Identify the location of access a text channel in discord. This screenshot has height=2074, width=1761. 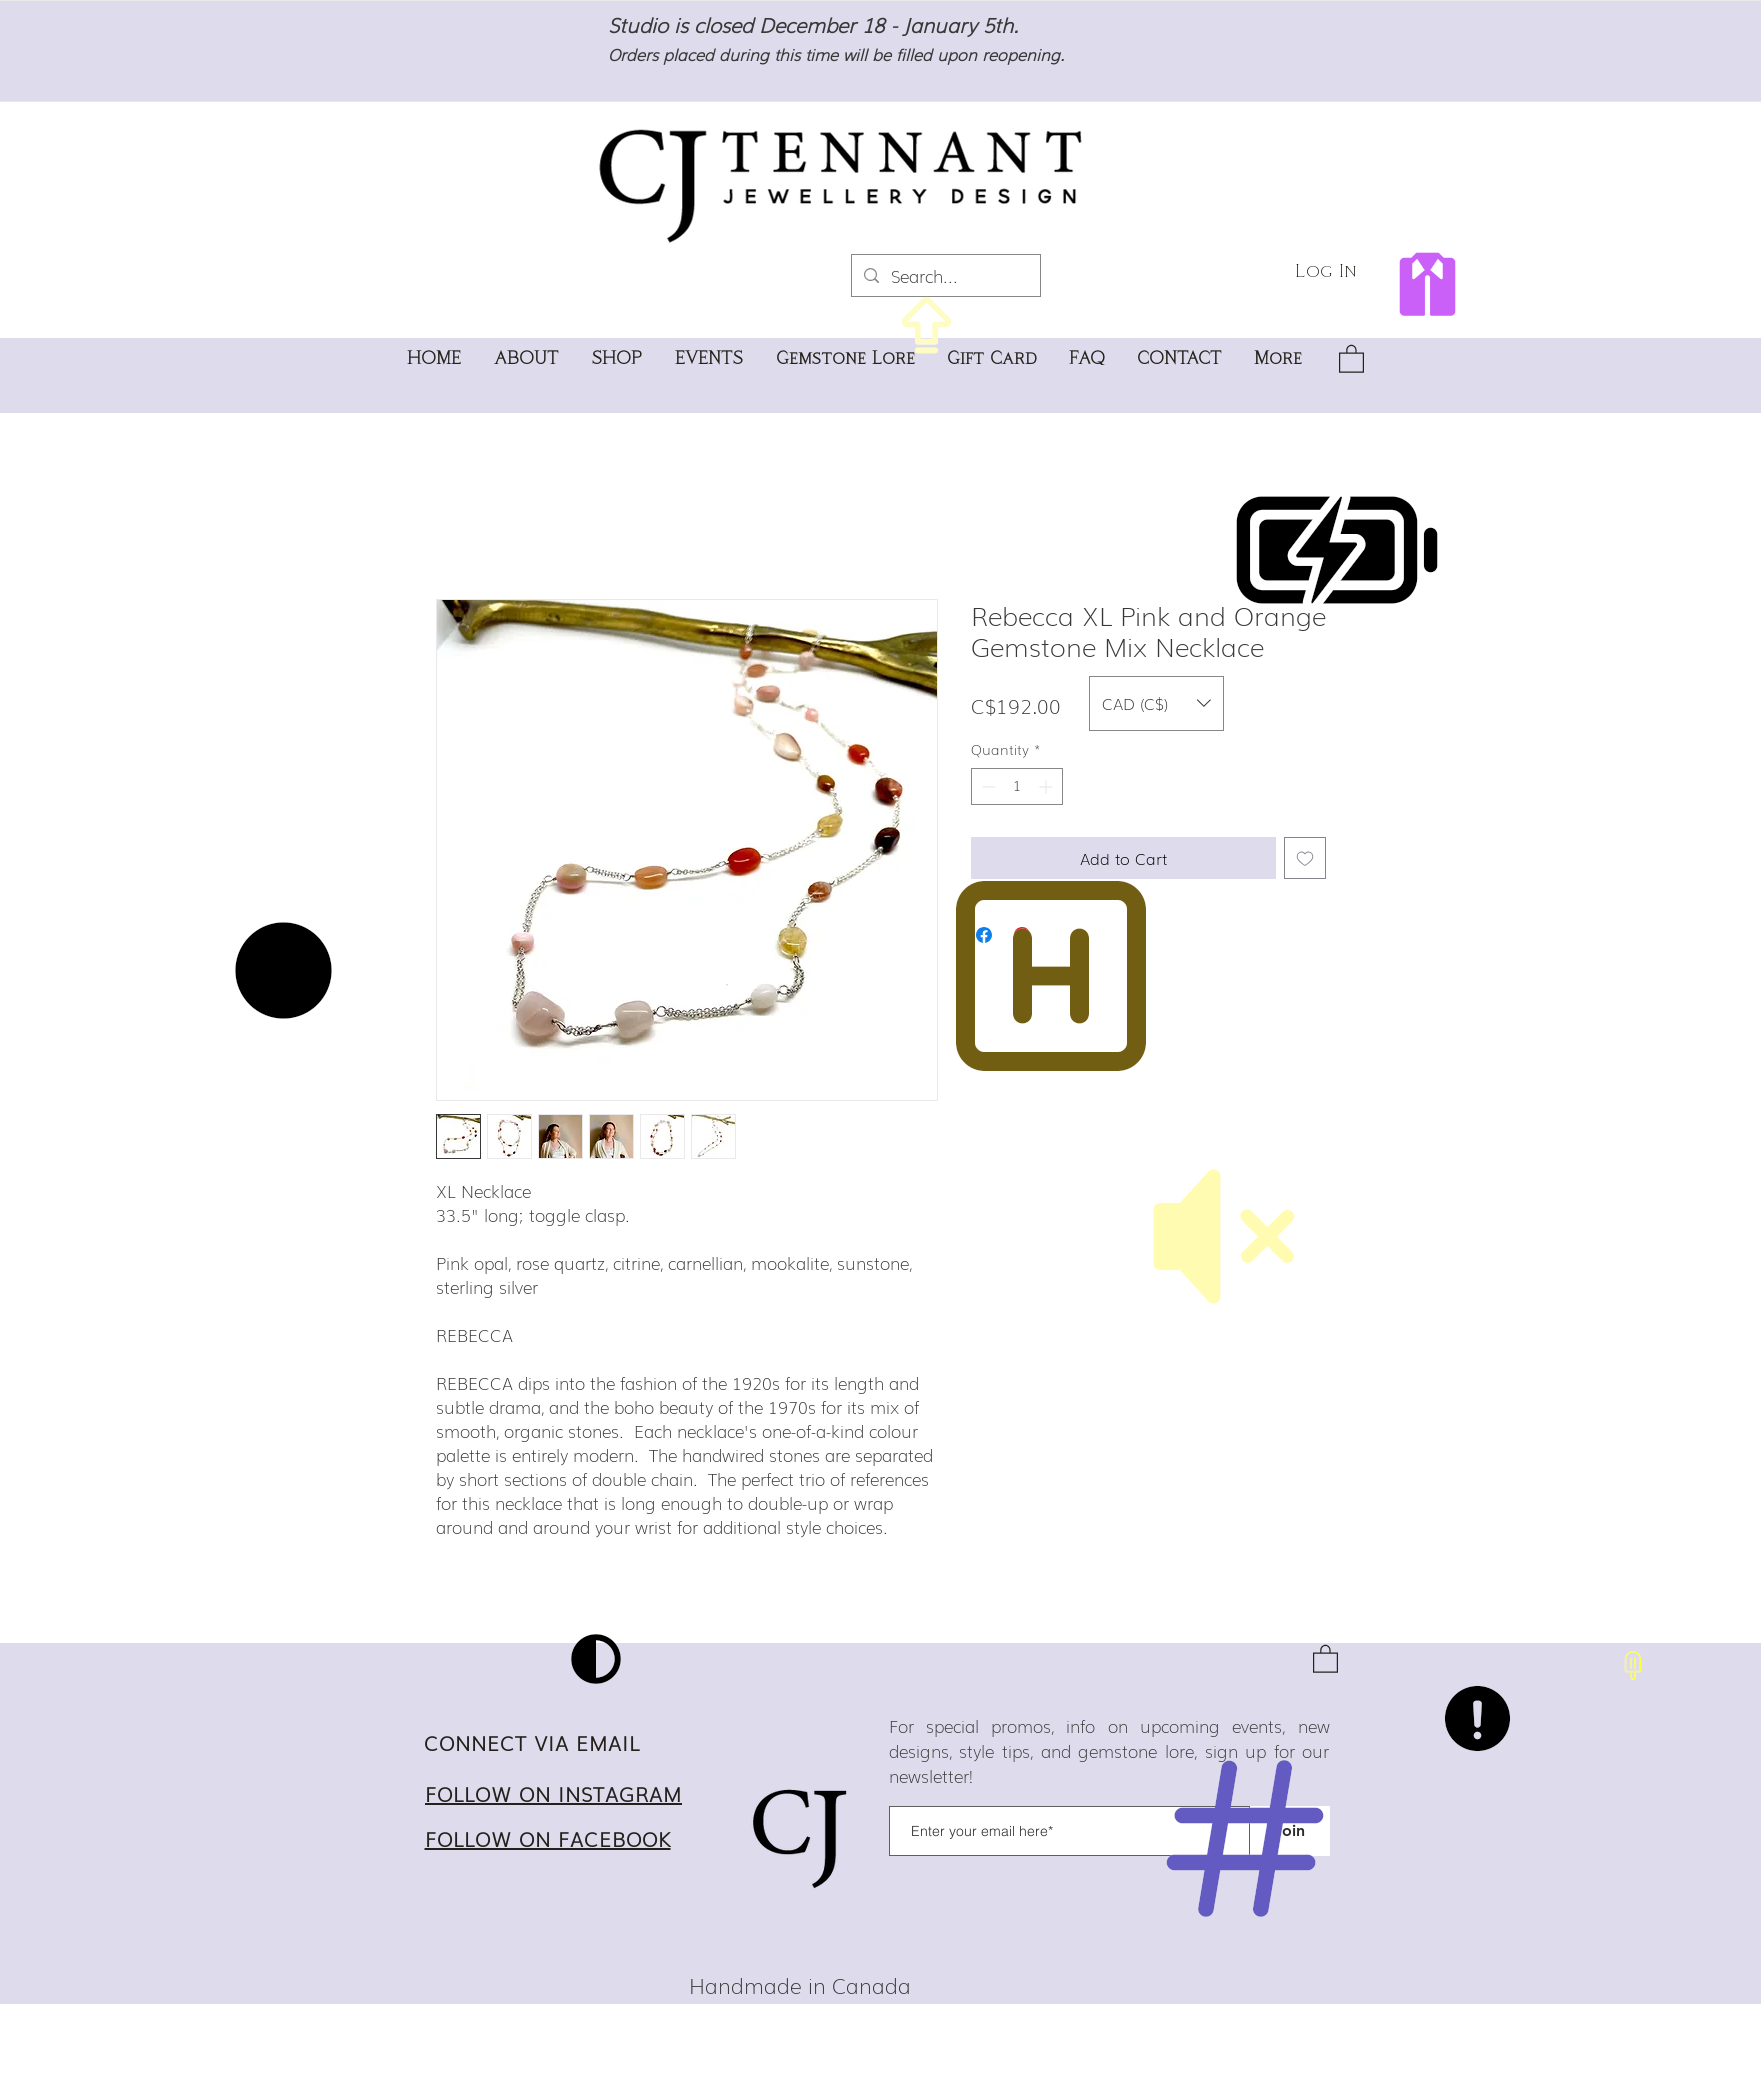
(1245, 1839).